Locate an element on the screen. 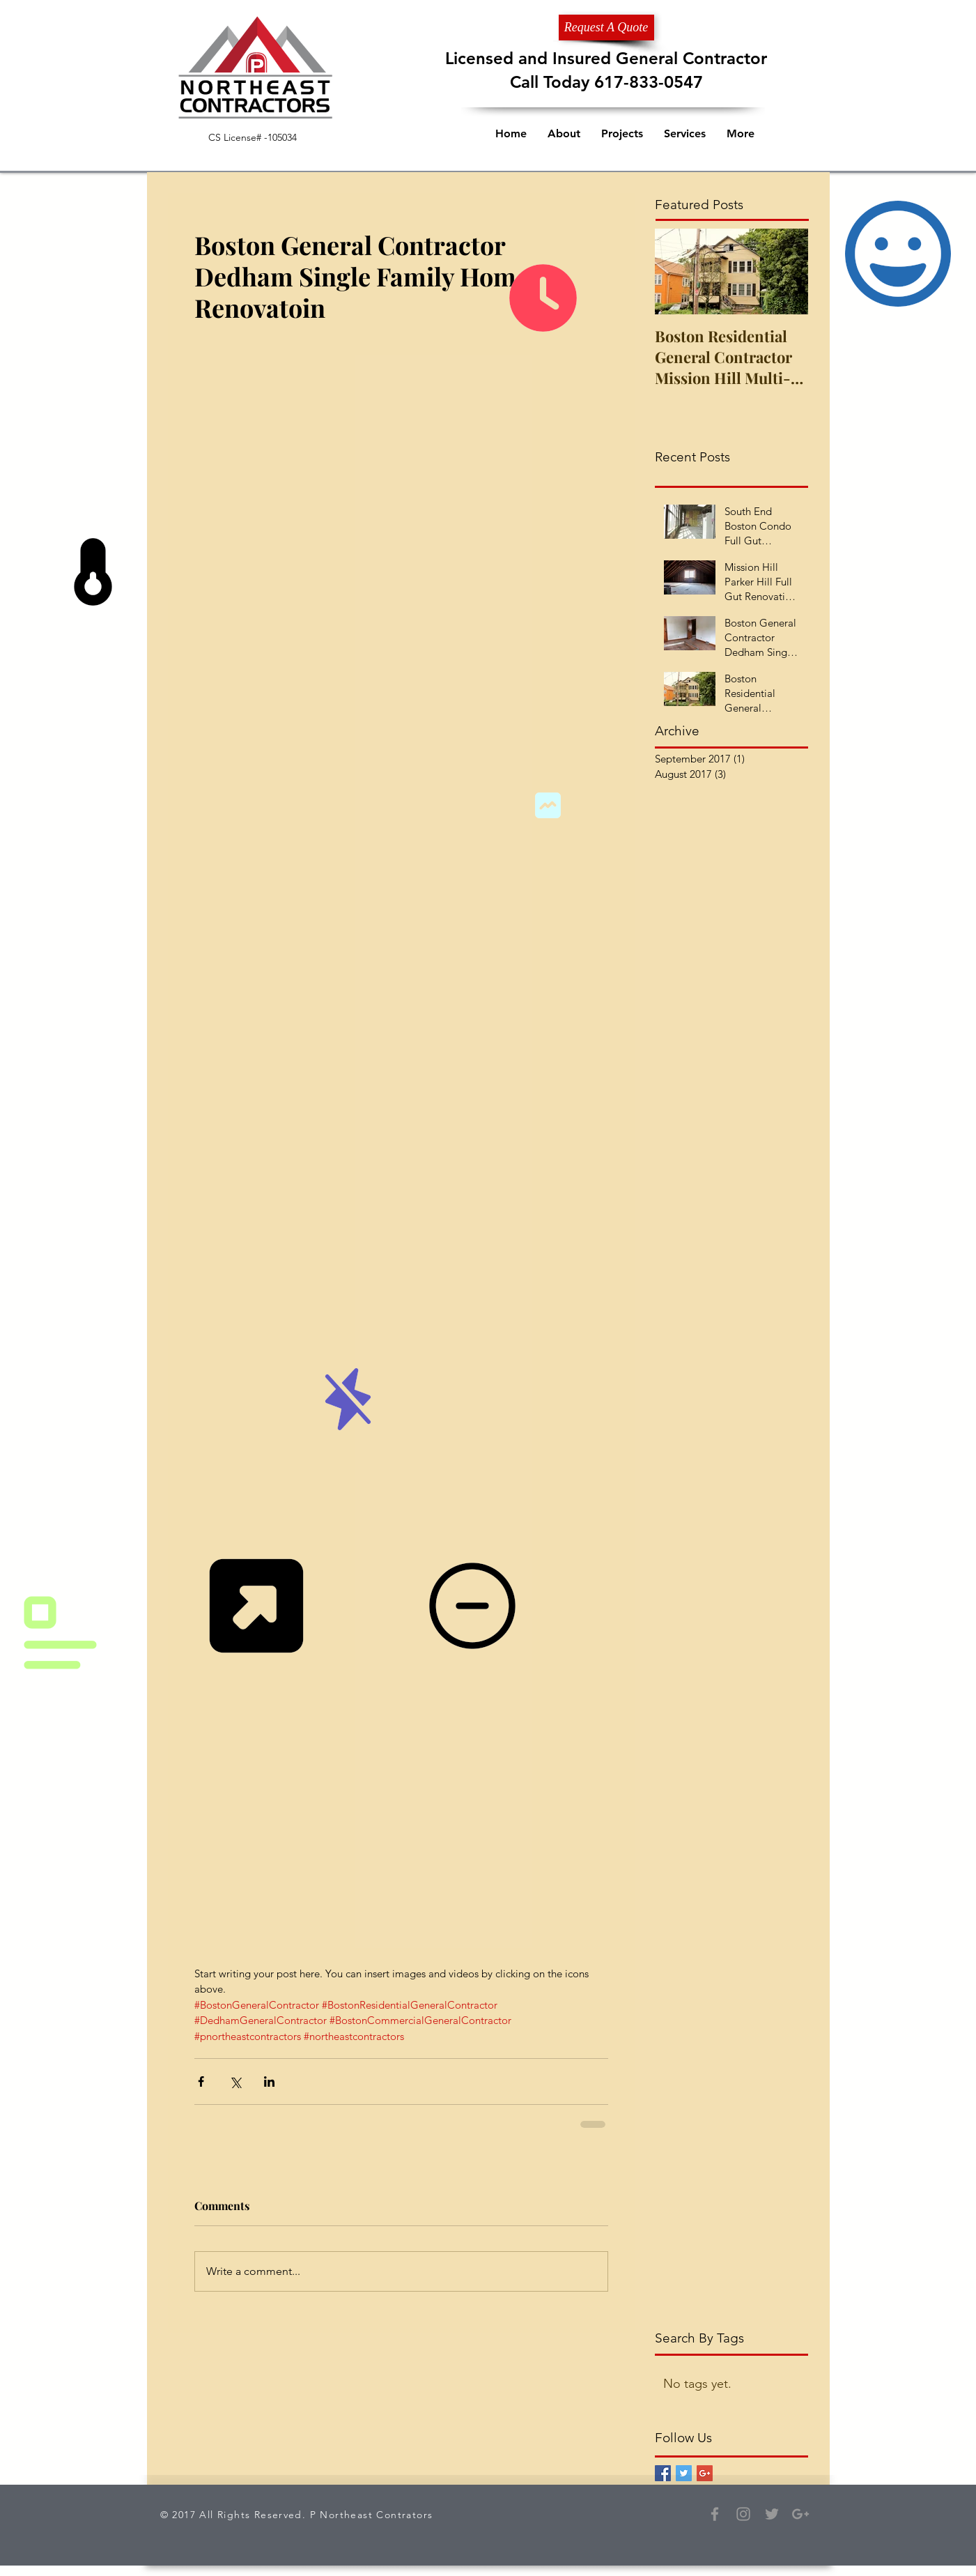 The height and width of the screenshot is (2576, 976). add a caption to an image or media is located at coordinates (60, 1632).